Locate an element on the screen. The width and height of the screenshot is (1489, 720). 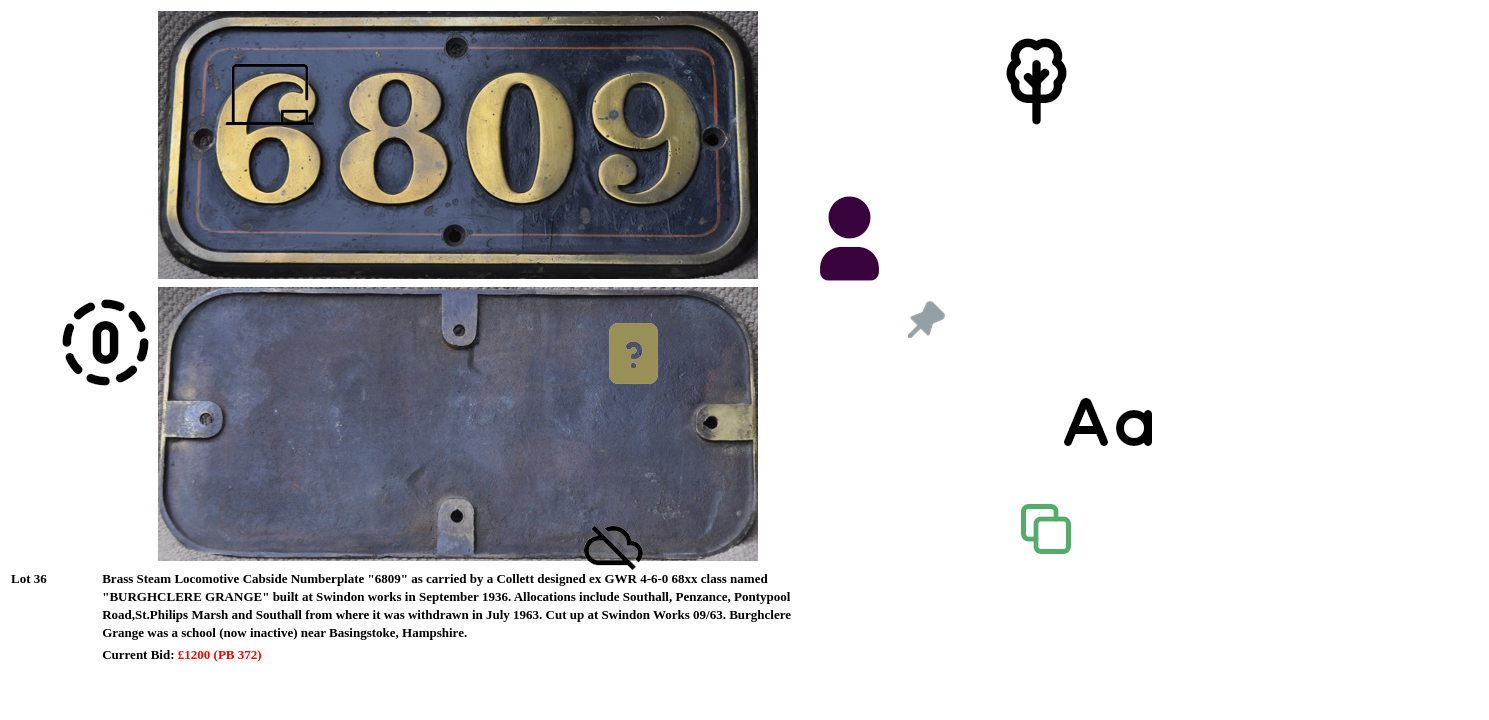
access whiteboard or presentation mode is located at coordinates (270, 96).